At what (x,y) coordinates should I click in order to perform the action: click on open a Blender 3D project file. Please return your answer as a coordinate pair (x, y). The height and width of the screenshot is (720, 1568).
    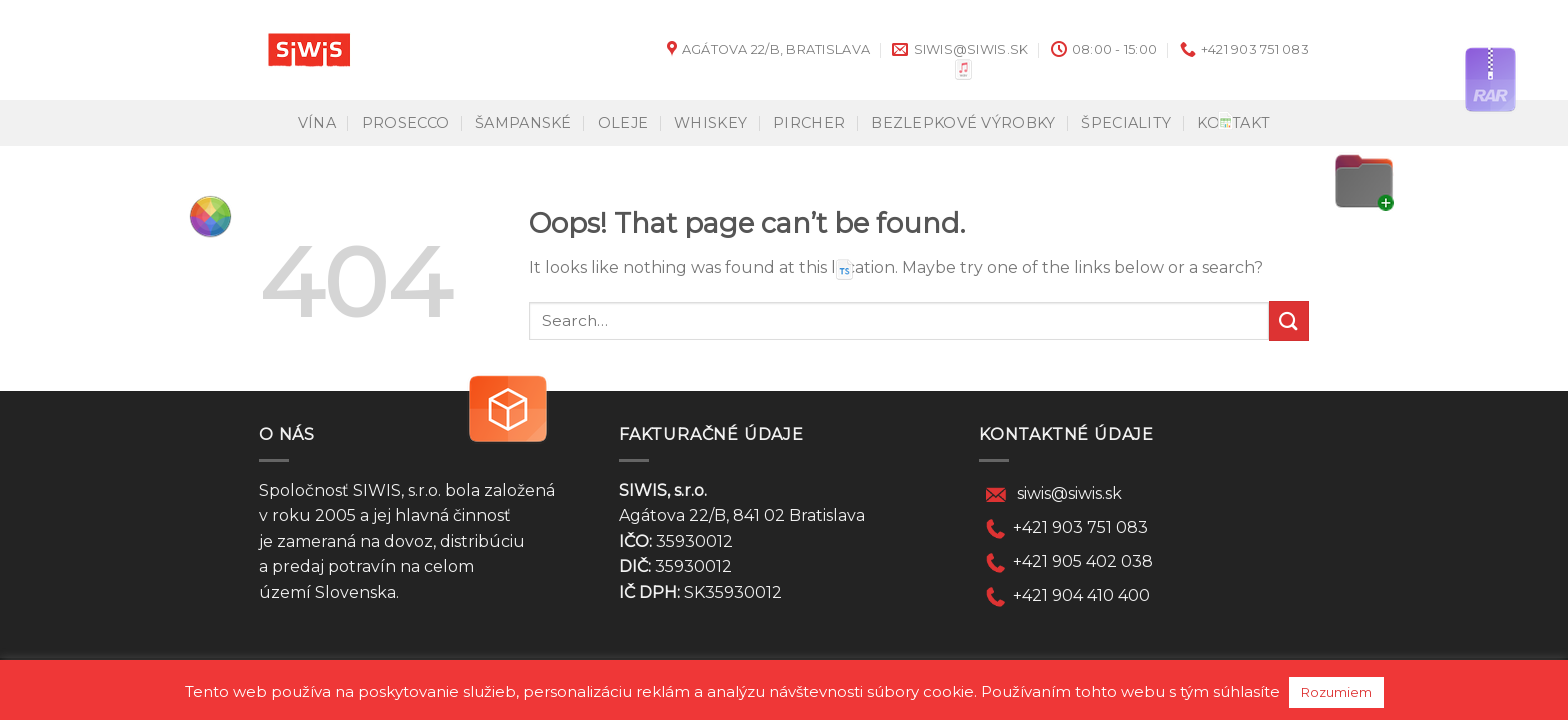
    Looking at the image, I should click on (508, 406).